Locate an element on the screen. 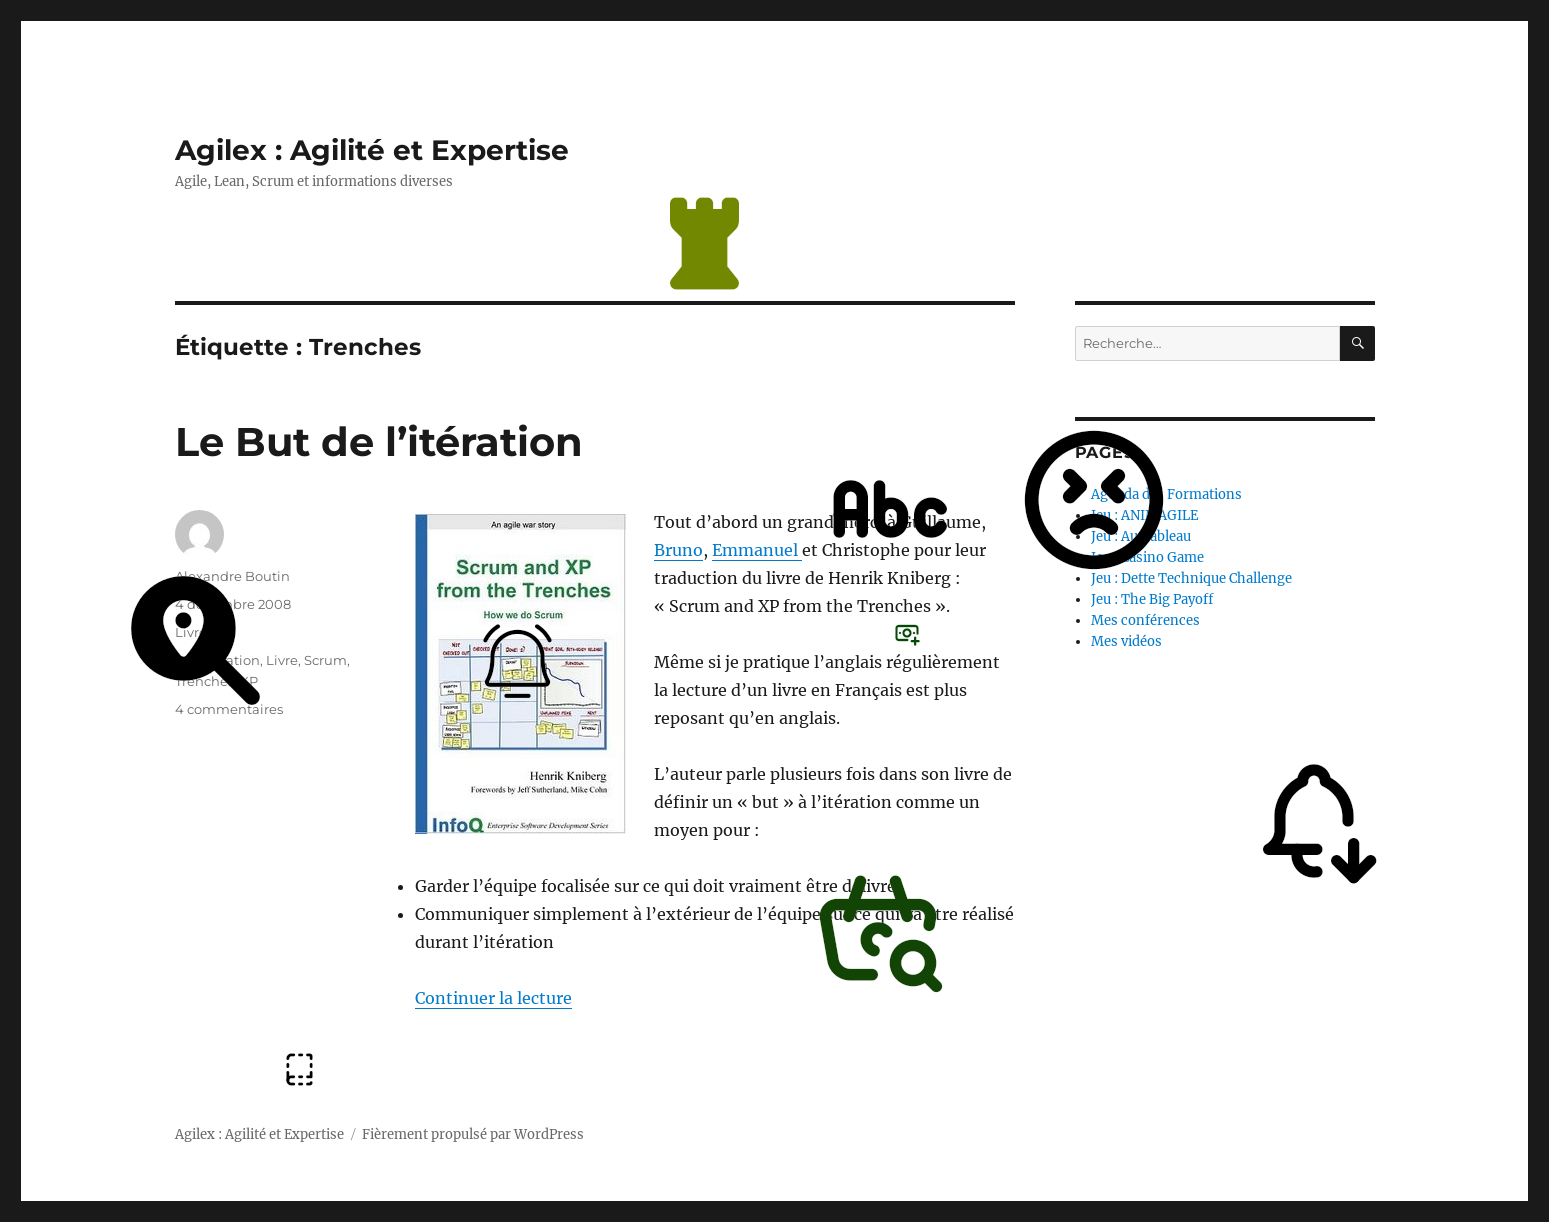 The image size is (1549, 1222). draft or unpublished document is located at coordinates (299, 1069).